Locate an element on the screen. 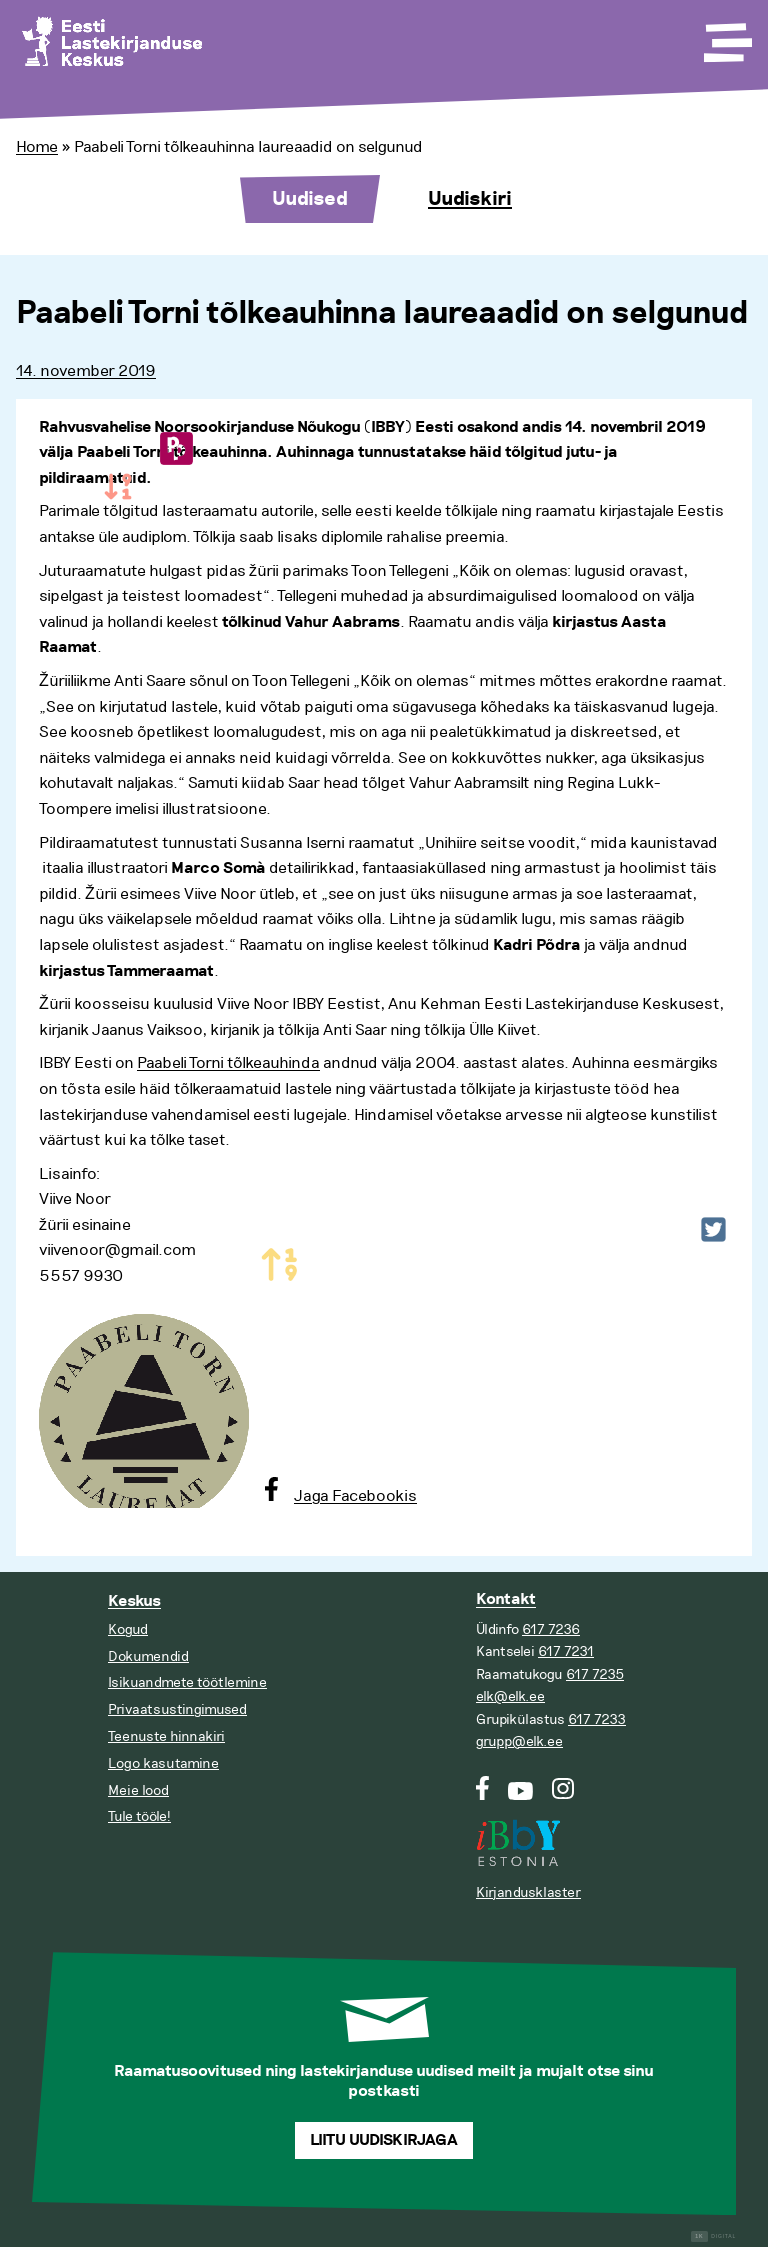 Image resolution: width=768 pixels, height=2247 pixels. share to Twitter is located at coordinates (713, 1229).